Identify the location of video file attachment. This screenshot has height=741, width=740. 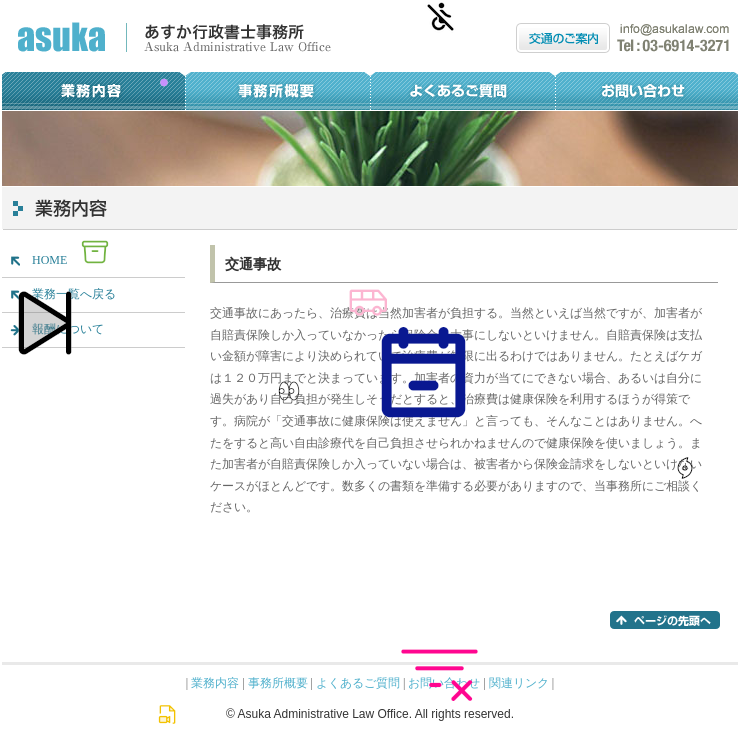
(167, 714).